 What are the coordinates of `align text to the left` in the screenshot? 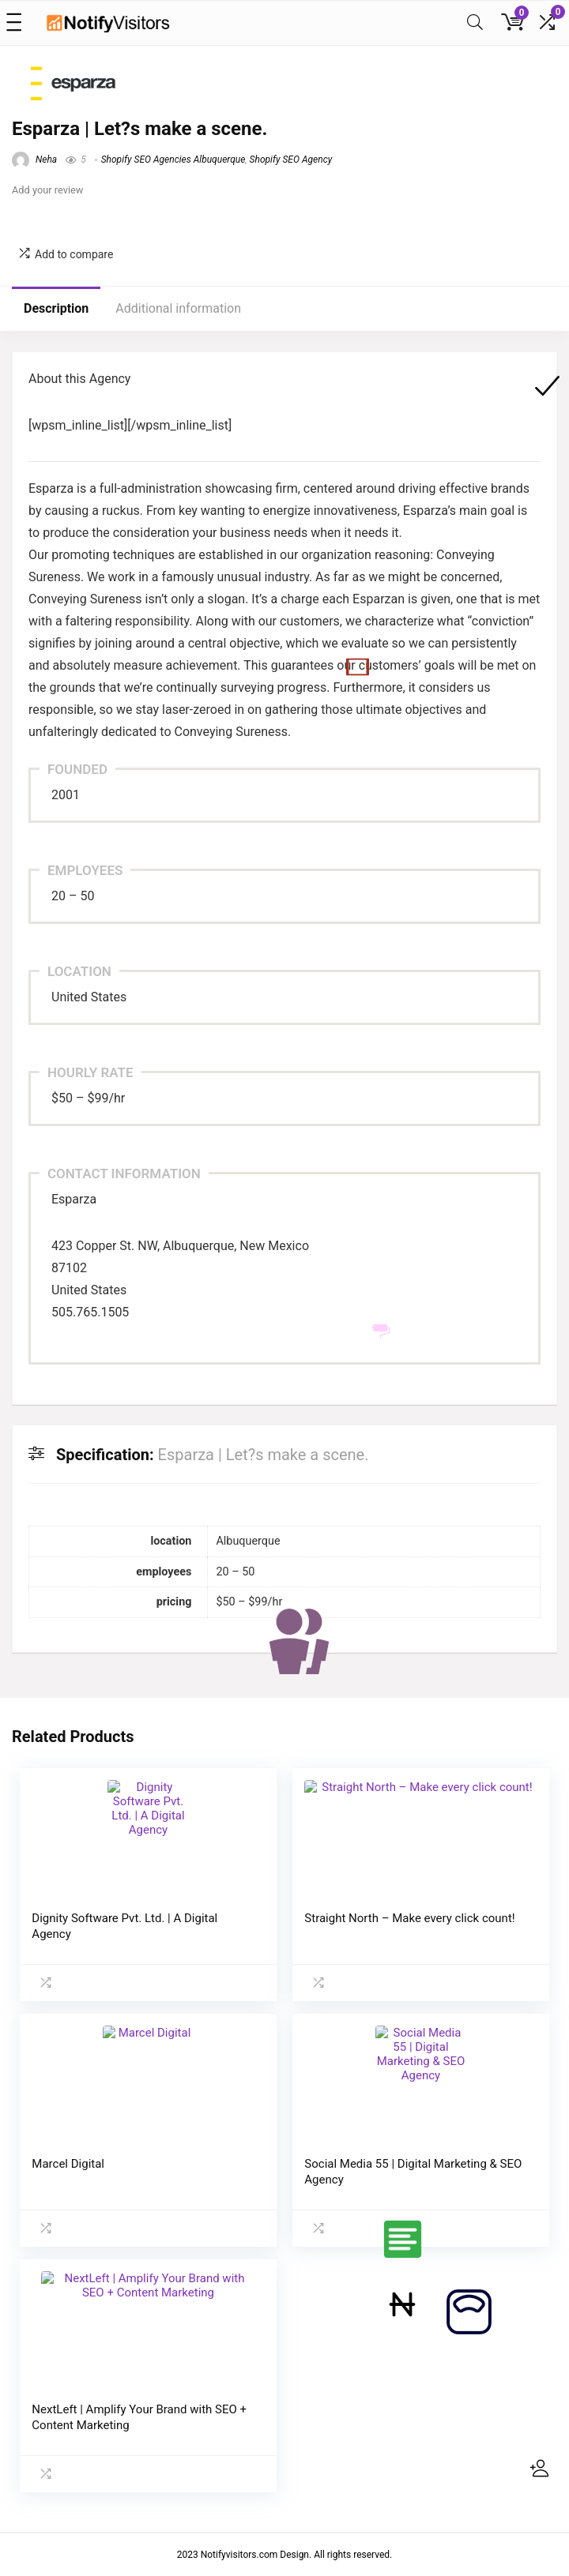 It's located at (402, 2239).